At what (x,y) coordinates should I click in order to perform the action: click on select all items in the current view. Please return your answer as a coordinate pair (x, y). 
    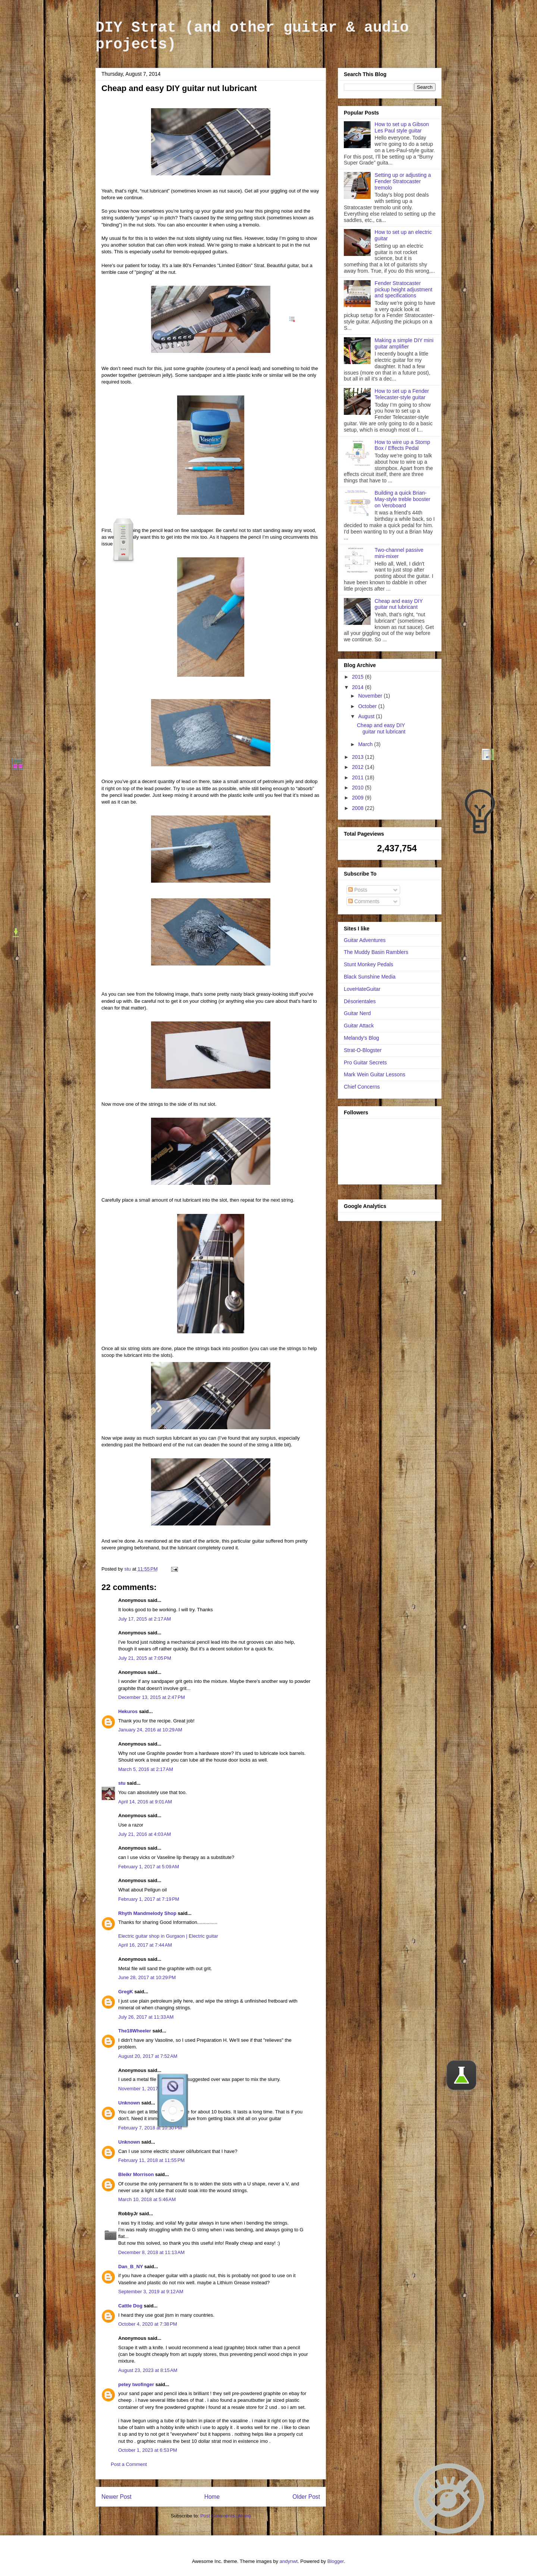
    Looking at the image, I should click on (18, 764).